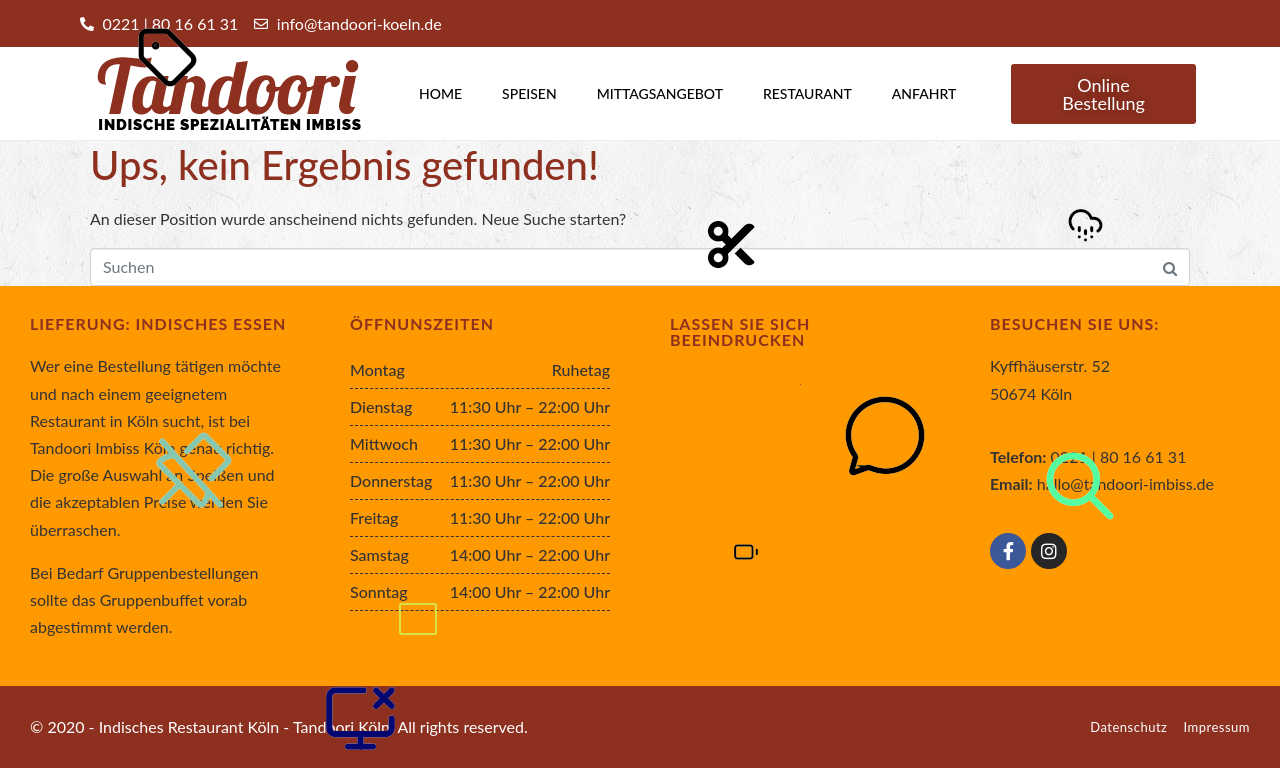 This screenshot has width=1280, height=768. I want to click on search for content or items, so click(1080, 486).